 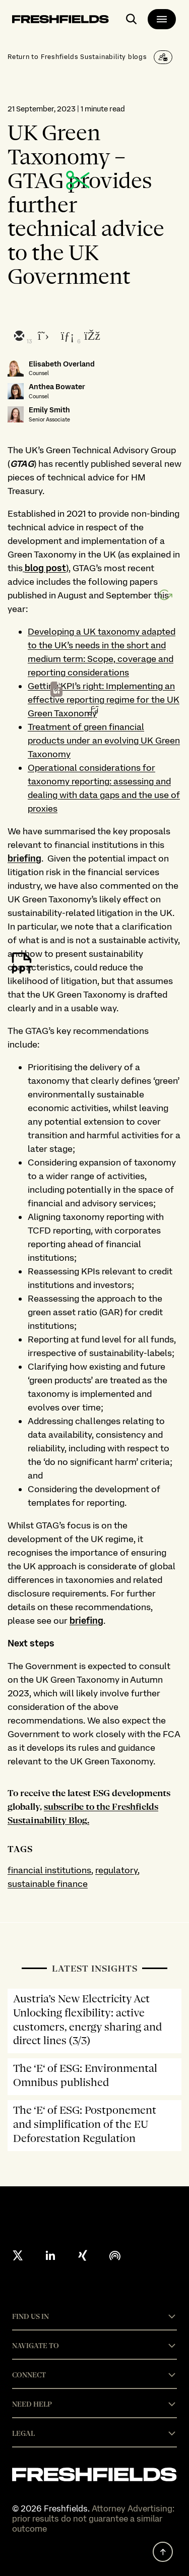 What do you see at coordinates (22, 964) in the screenshot?
I see `open a PowerPoint presentation file` at bounding box center [22, 964].